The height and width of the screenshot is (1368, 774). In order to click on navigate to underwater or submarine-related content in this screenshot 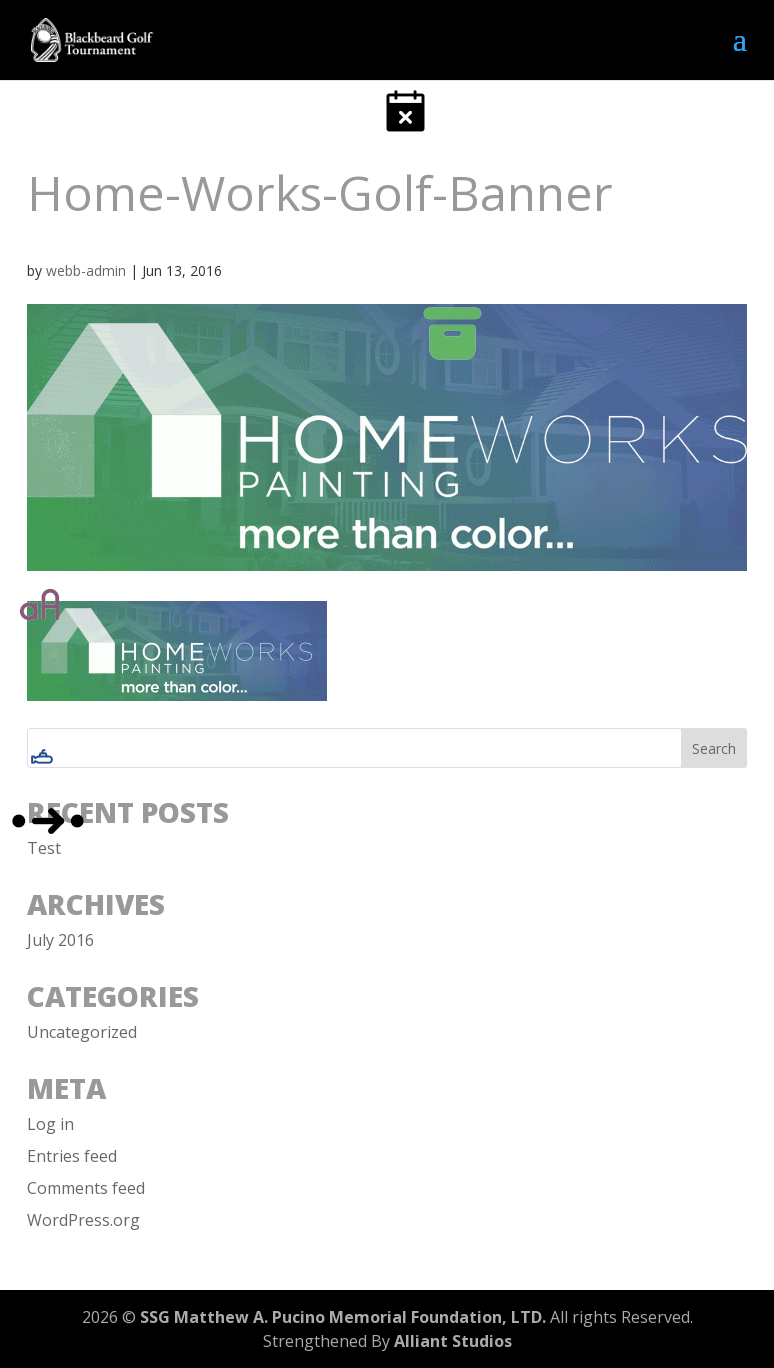, I will do `click(41, 757)`.